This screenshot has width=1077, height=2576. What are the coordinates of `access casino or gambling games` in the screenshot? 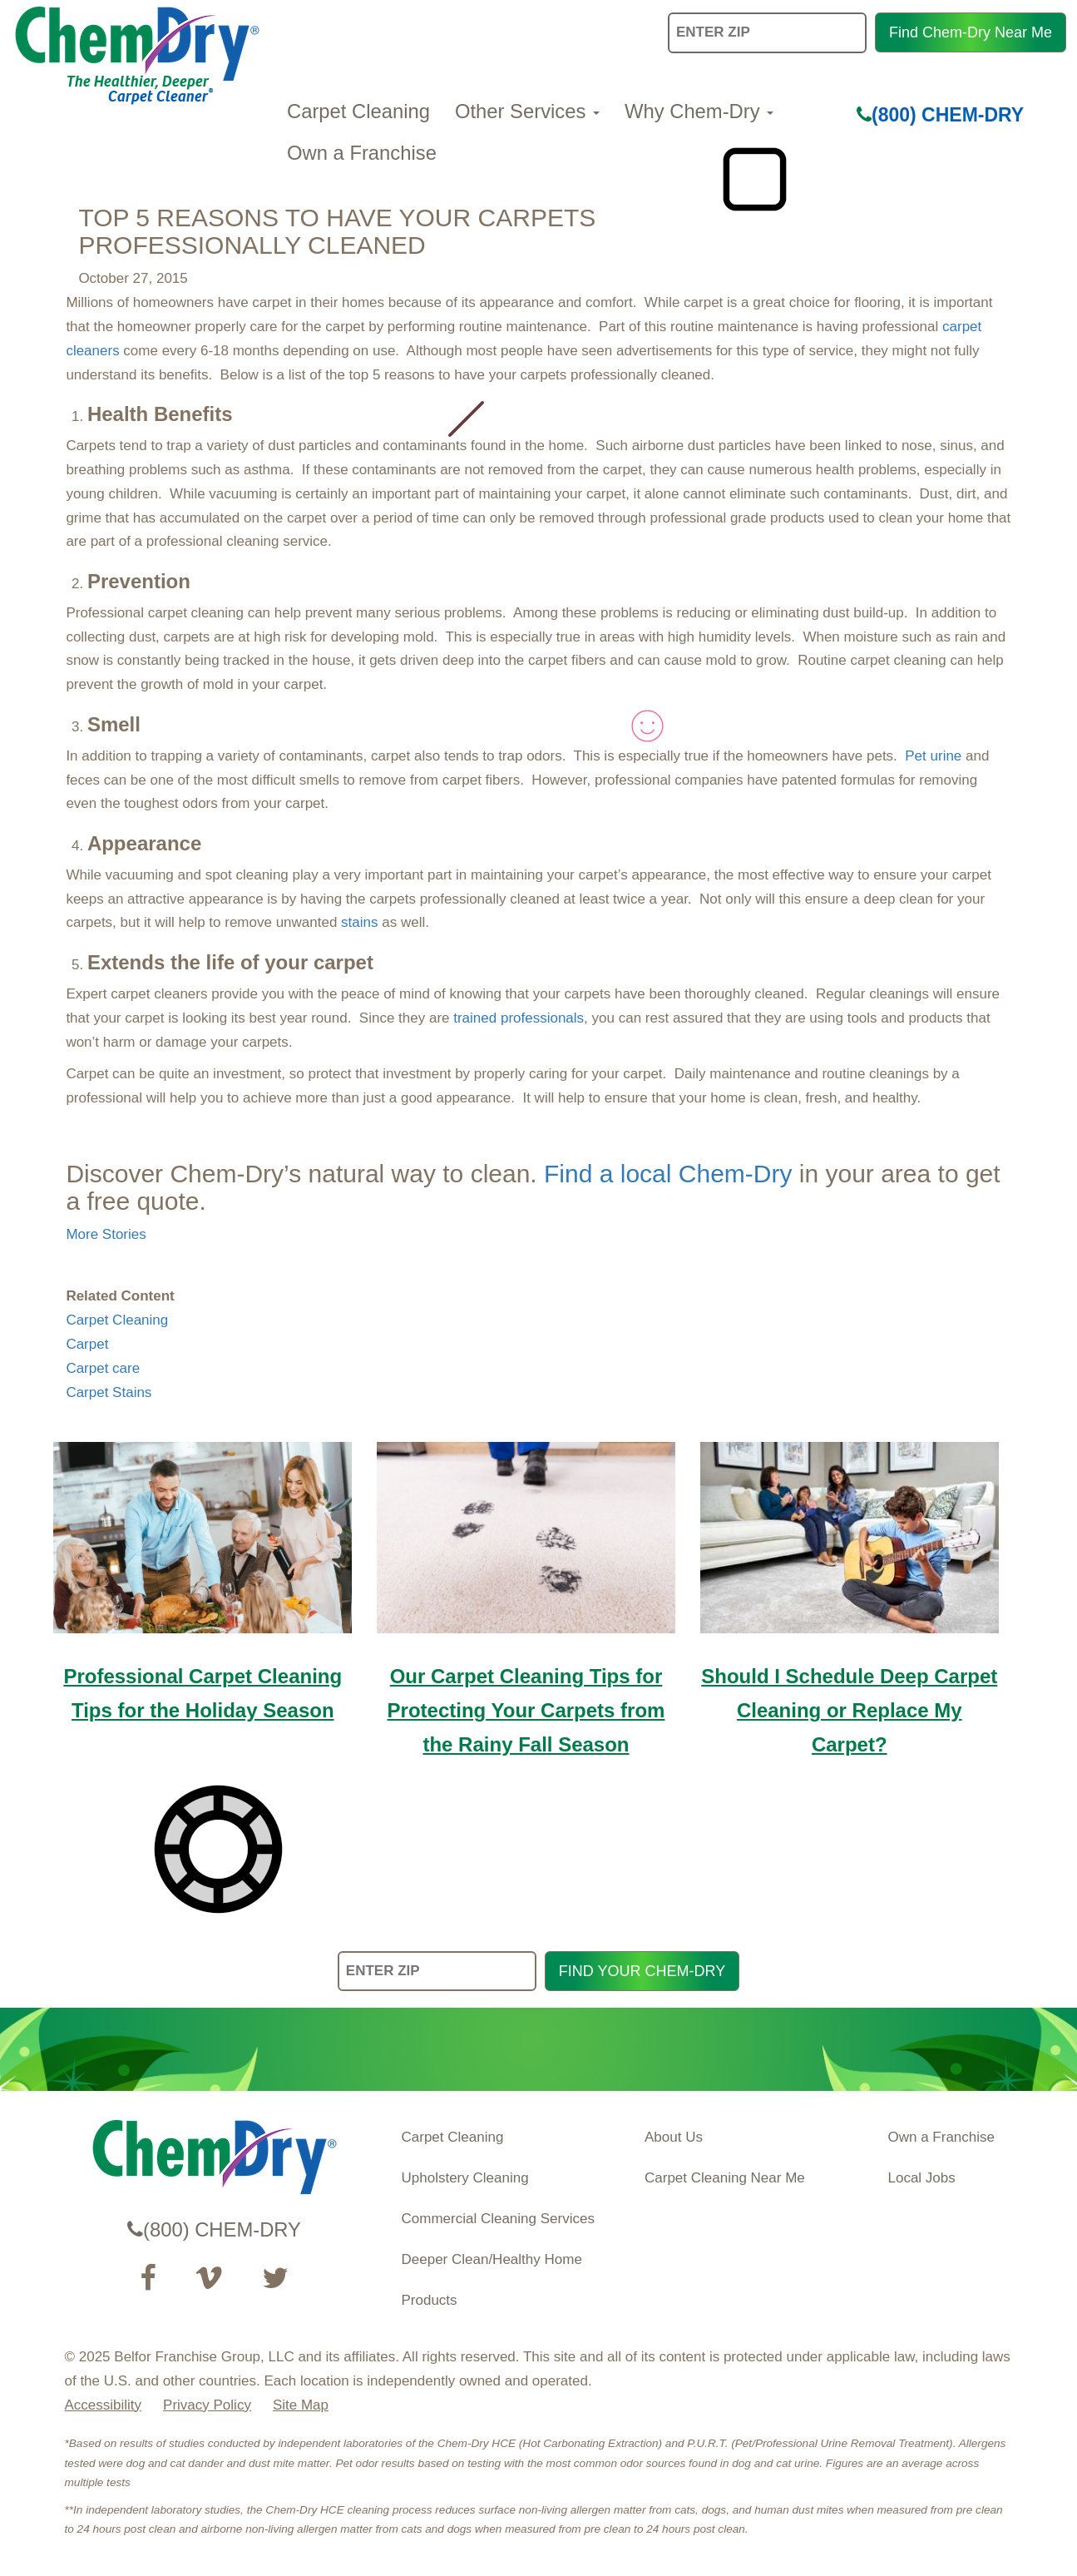 It's located at (218, 1849).